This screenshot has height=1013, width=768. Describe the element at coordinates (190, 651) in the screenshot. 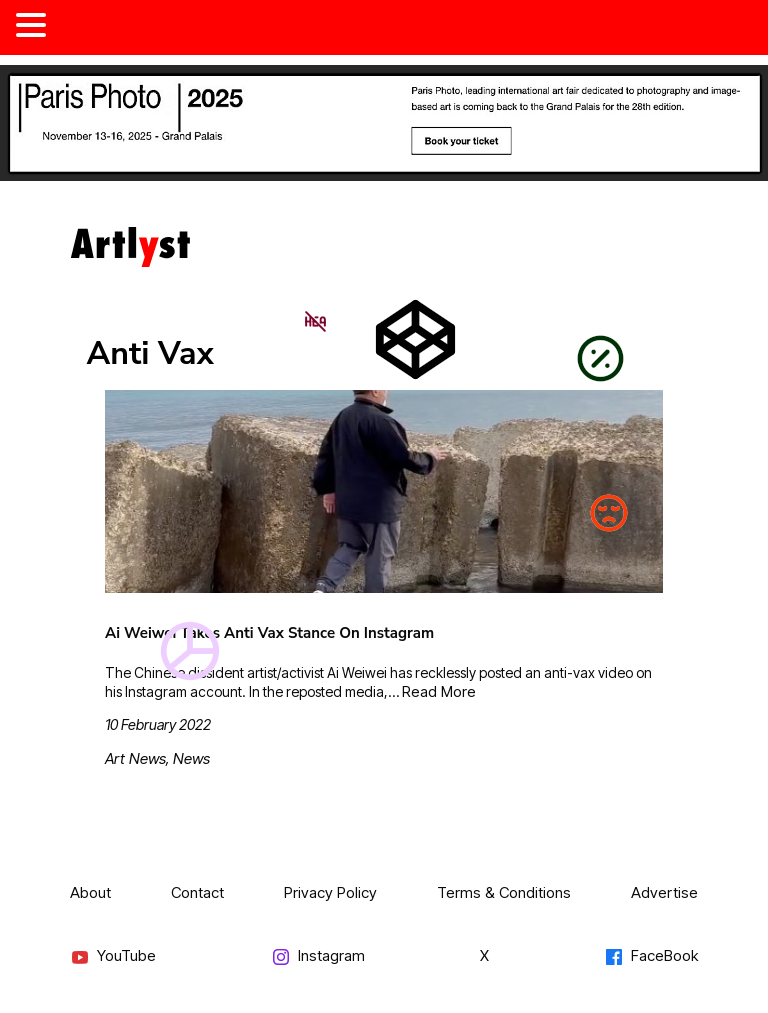

I see `view pie chart analytics` at that location.